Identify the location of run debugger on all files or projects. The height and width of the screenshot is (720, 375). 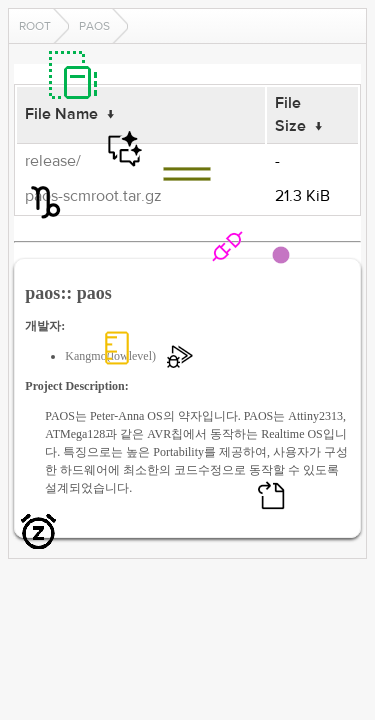
(180, 355).